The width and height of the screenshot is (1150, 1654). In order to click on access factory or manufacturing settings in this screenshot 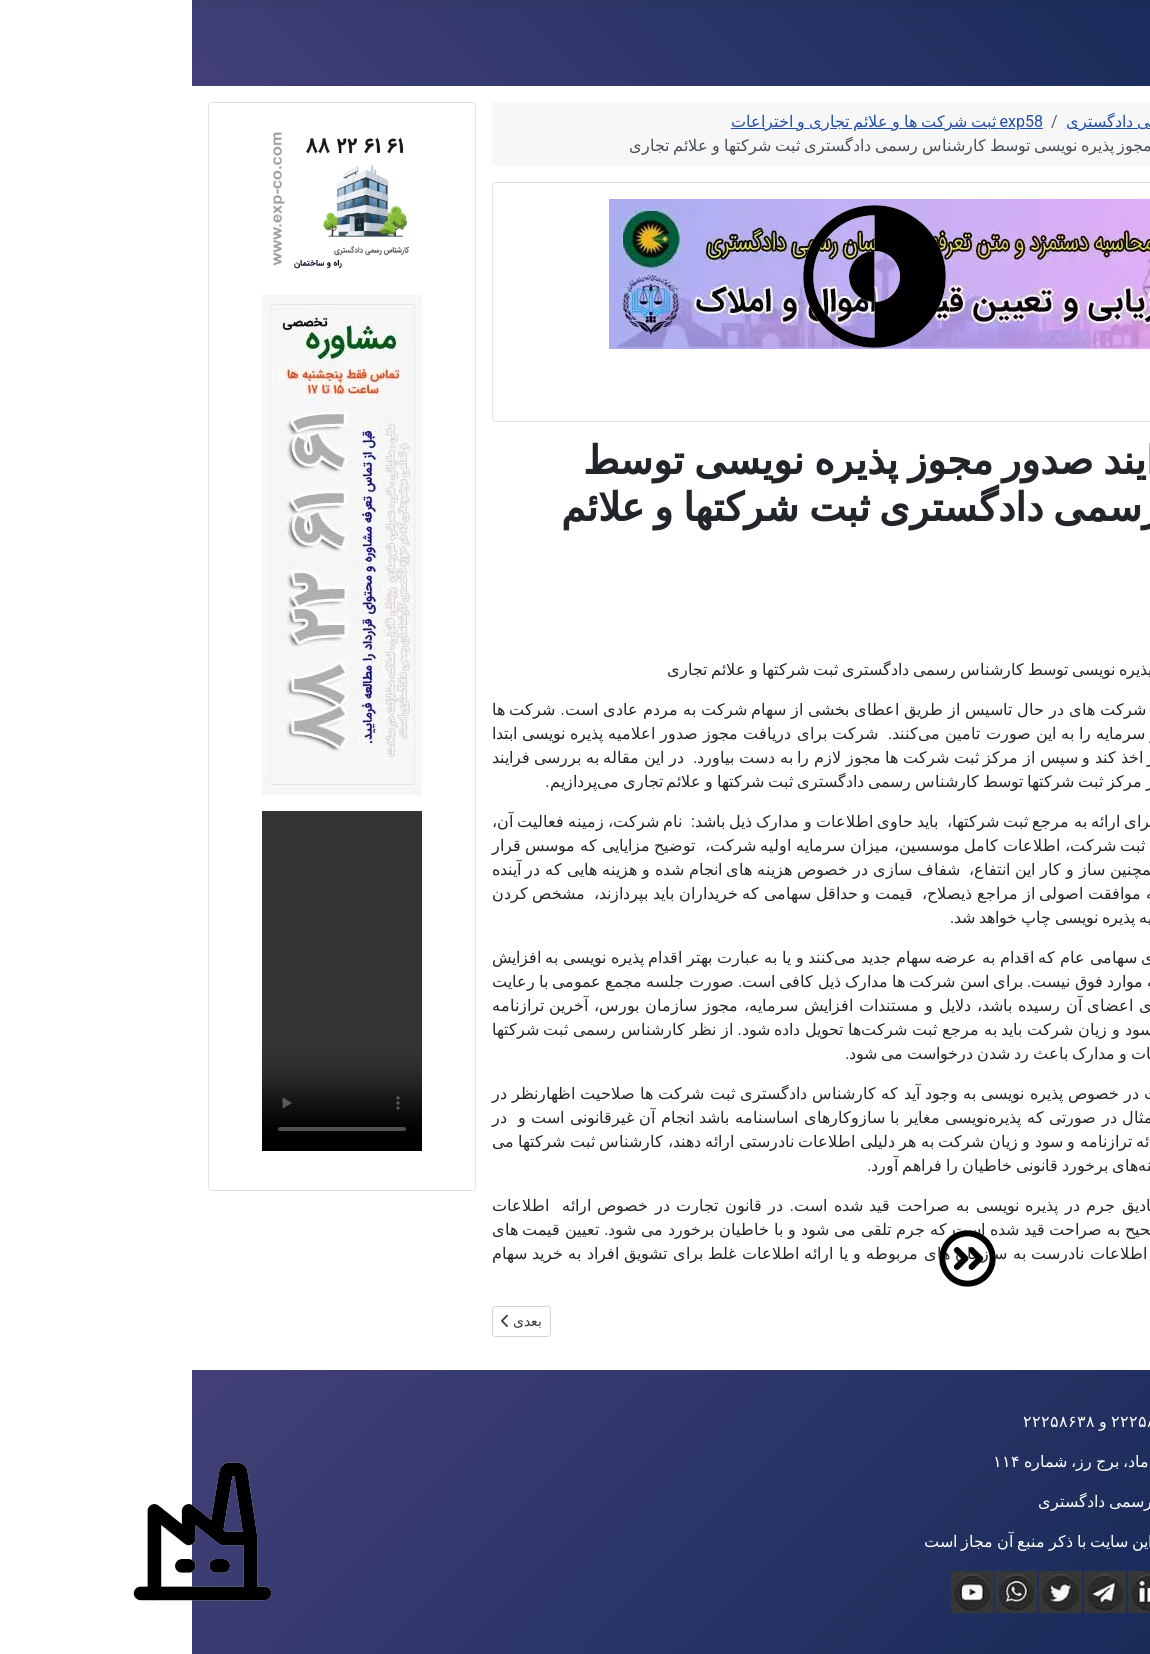, I will do `click(202, 1531)`.